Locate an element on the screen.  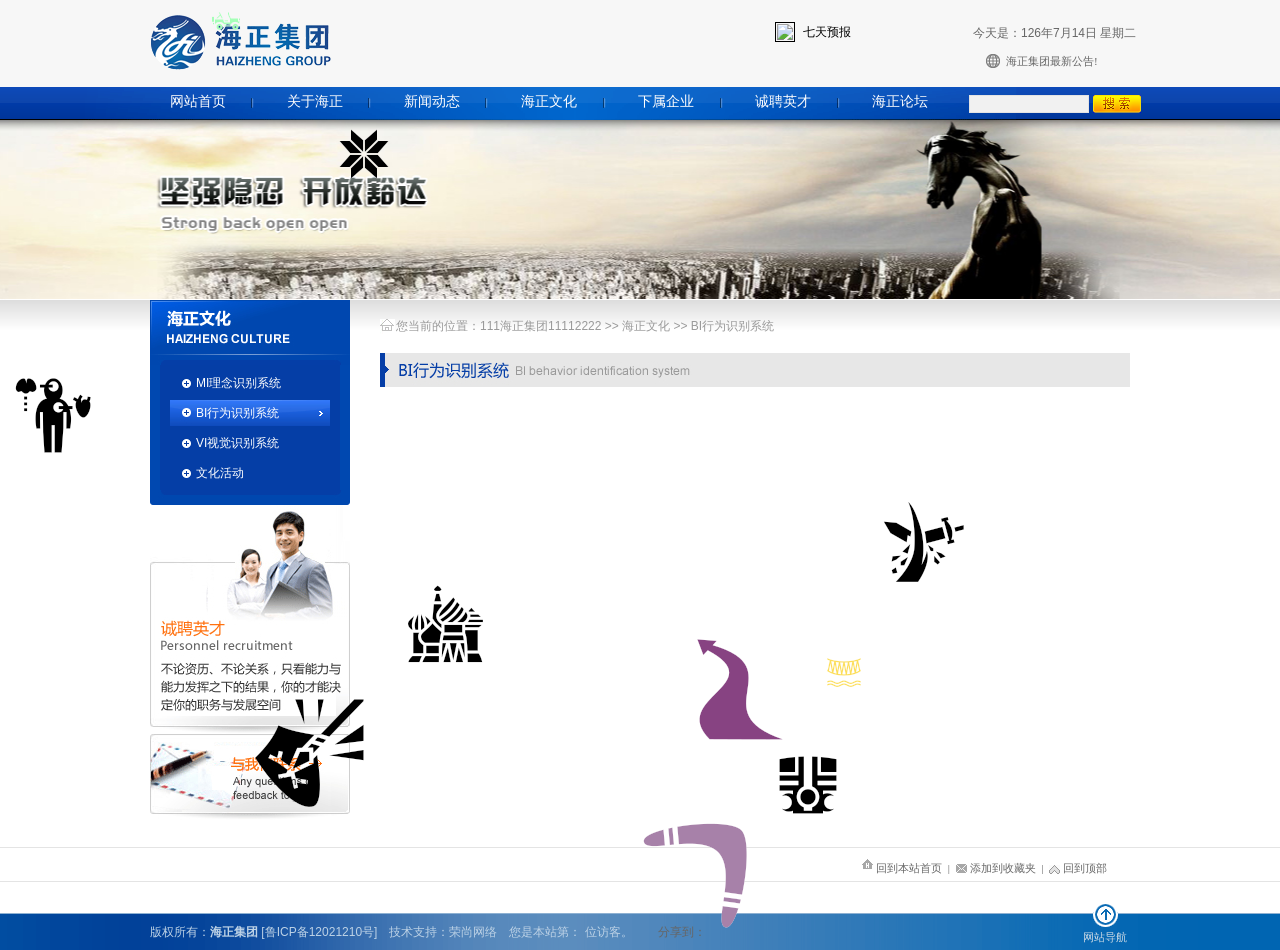
indicates damage taken or shield breaking is located at coordinates (309, 753).